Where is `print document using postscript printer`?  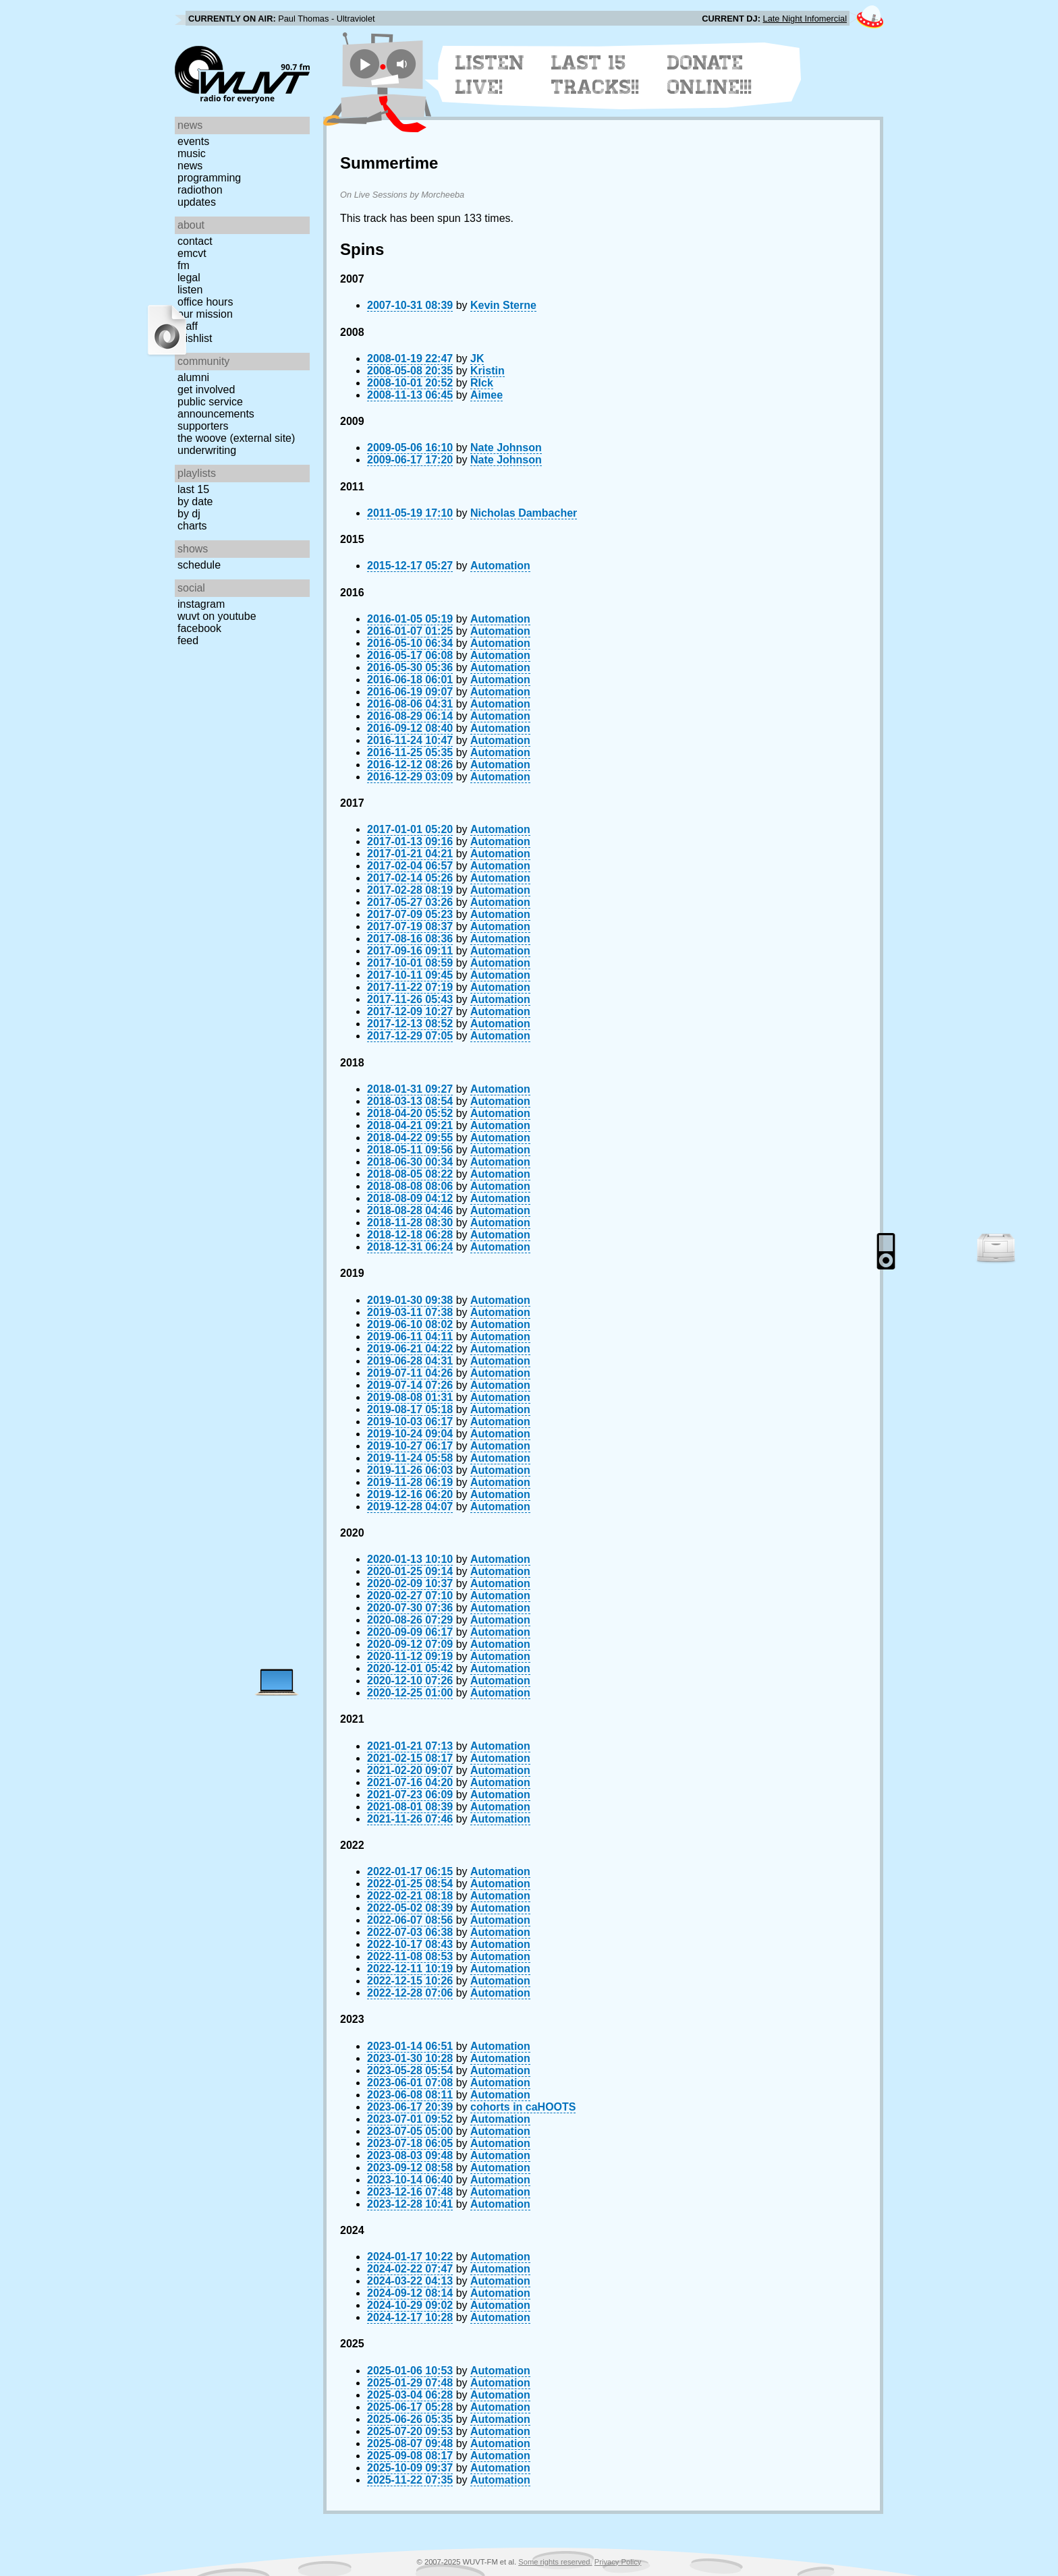
print document using postscript printer is located at coordinates (996, 1248).